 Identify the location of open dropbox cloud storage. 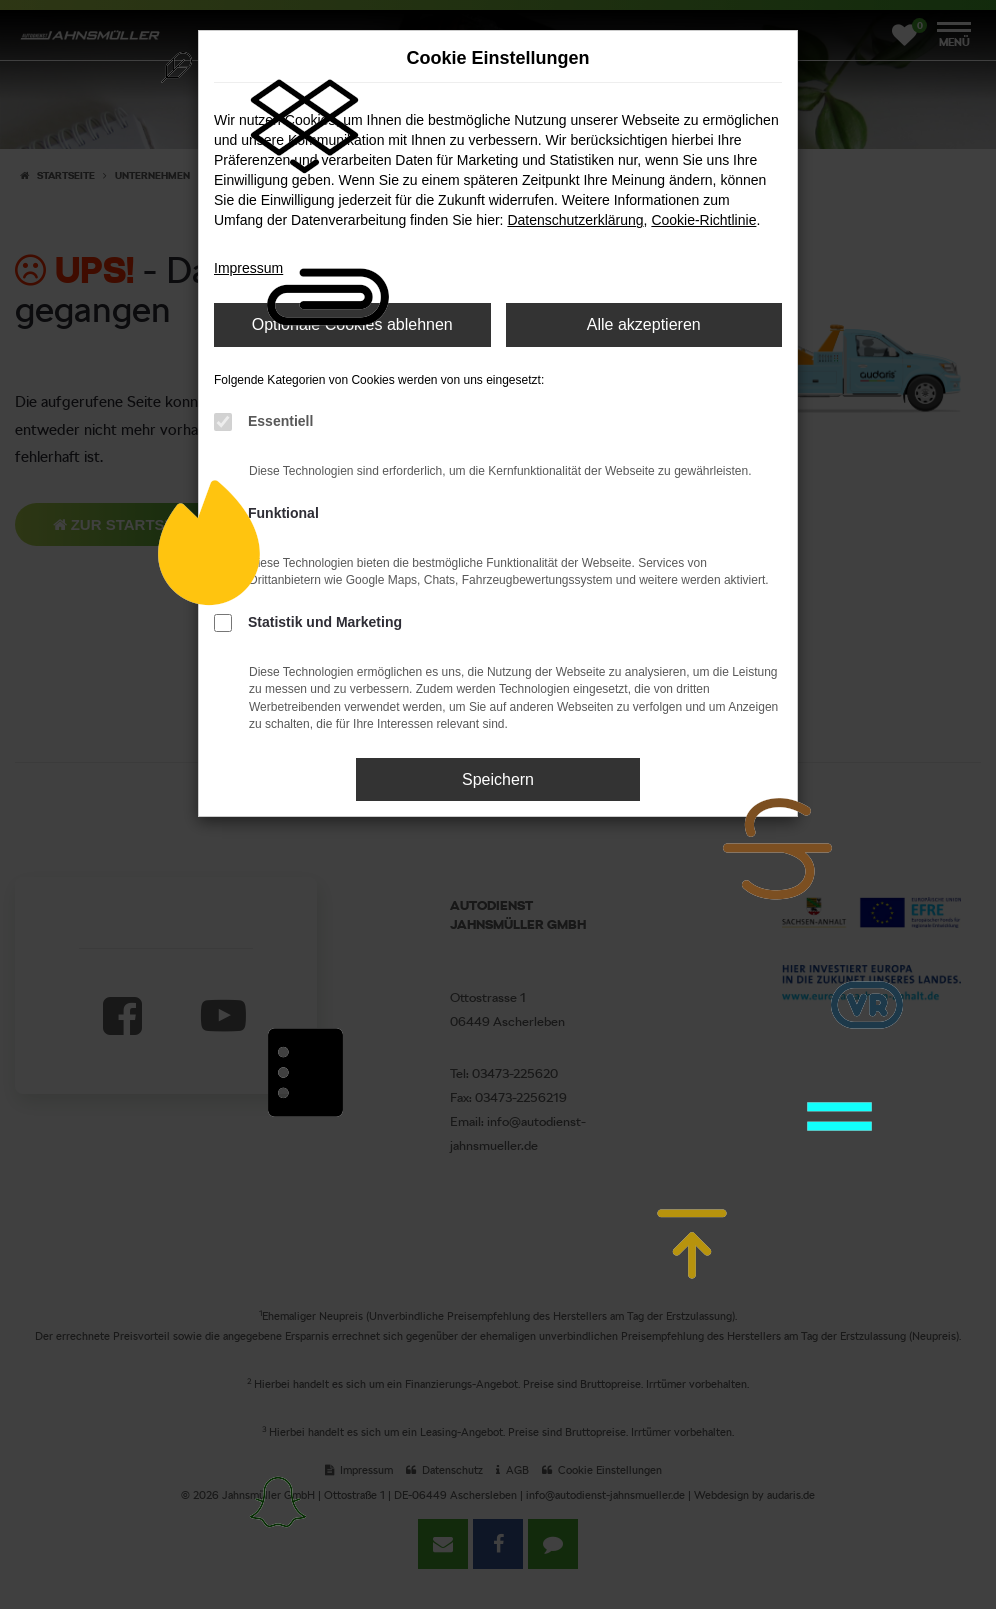
(304, 121).